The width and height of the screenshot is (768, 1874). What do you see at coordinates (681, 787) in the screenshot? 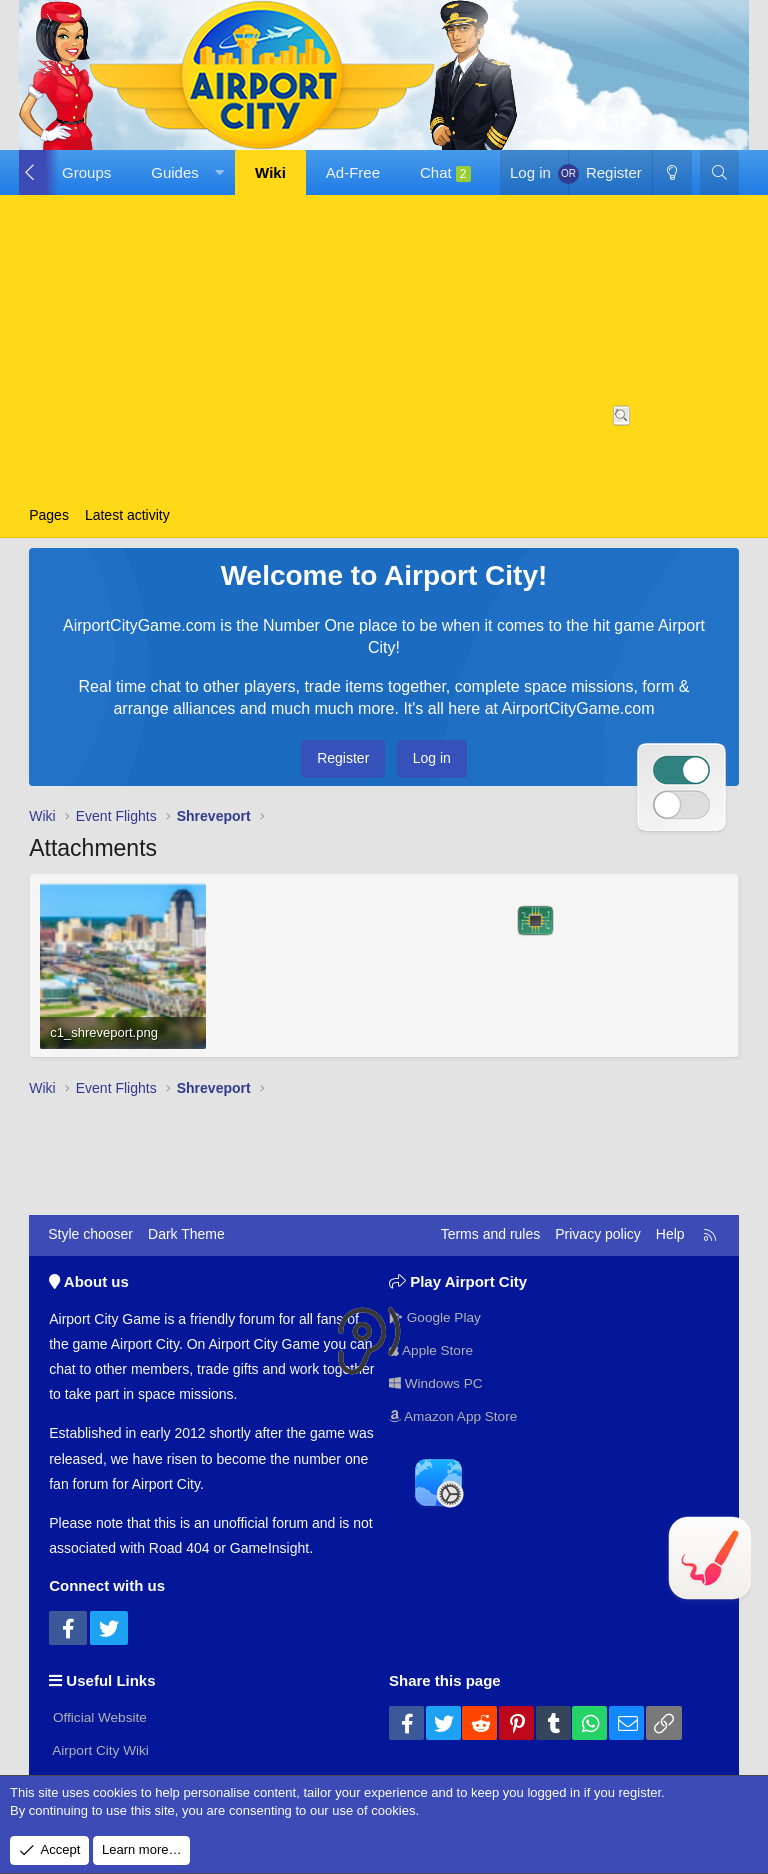
I see `open gnome tweaks settings application` at bounding box center [681, 787].